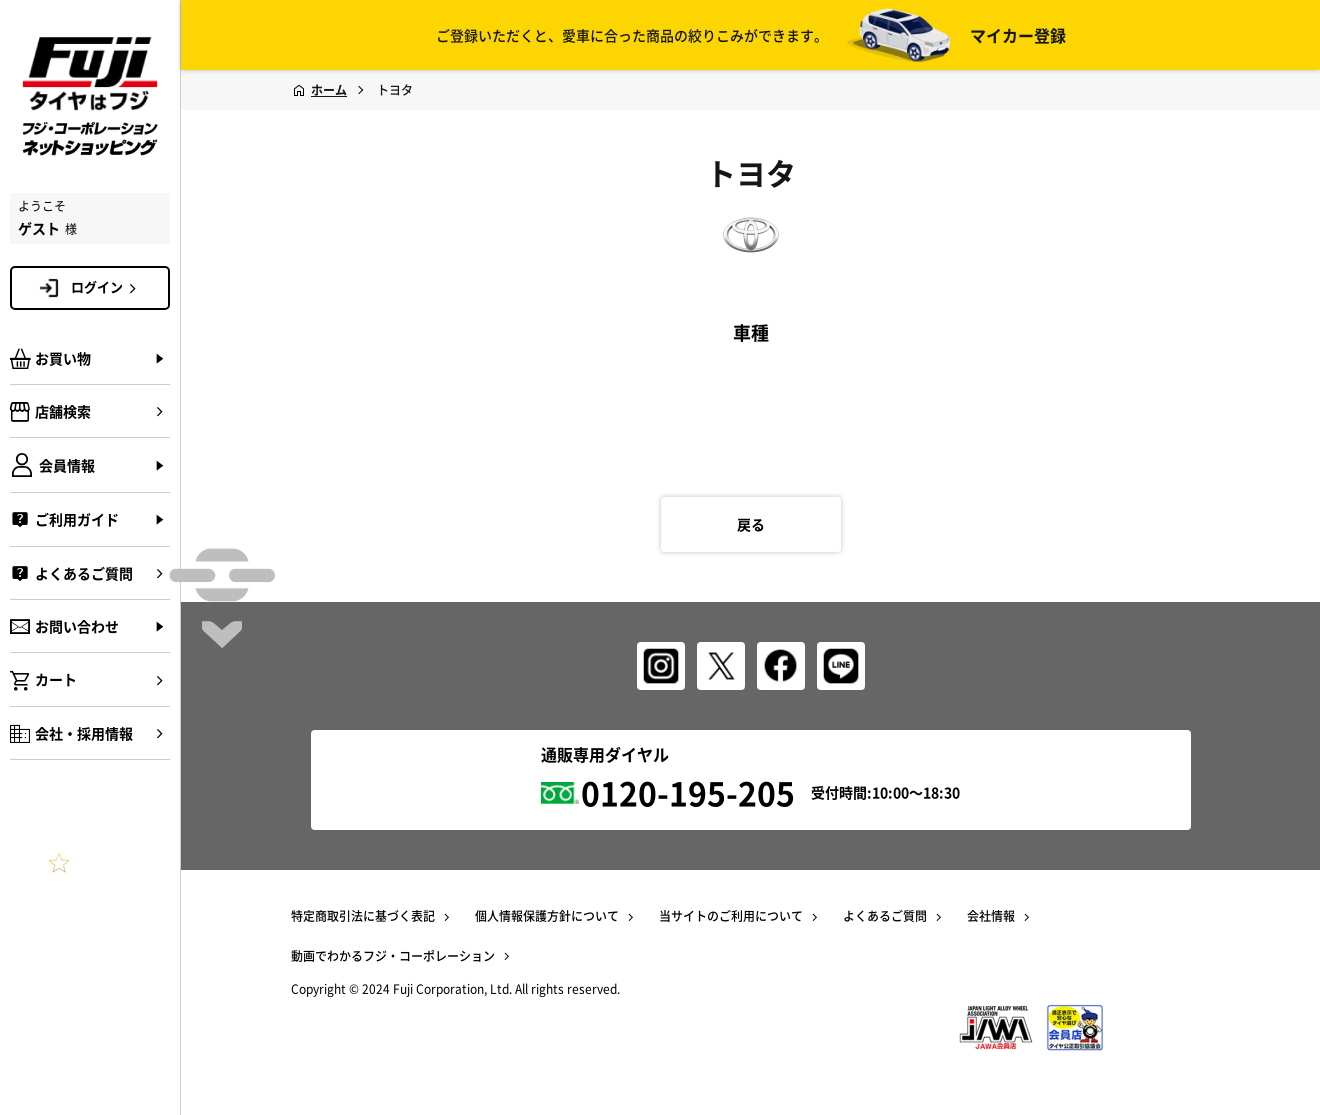 This screenshot has height=1115, width=1320. What do you see at coordinates (59, 863) in the screenshot?
I see `item not marked as favorite` at bounding box center [59, 863].